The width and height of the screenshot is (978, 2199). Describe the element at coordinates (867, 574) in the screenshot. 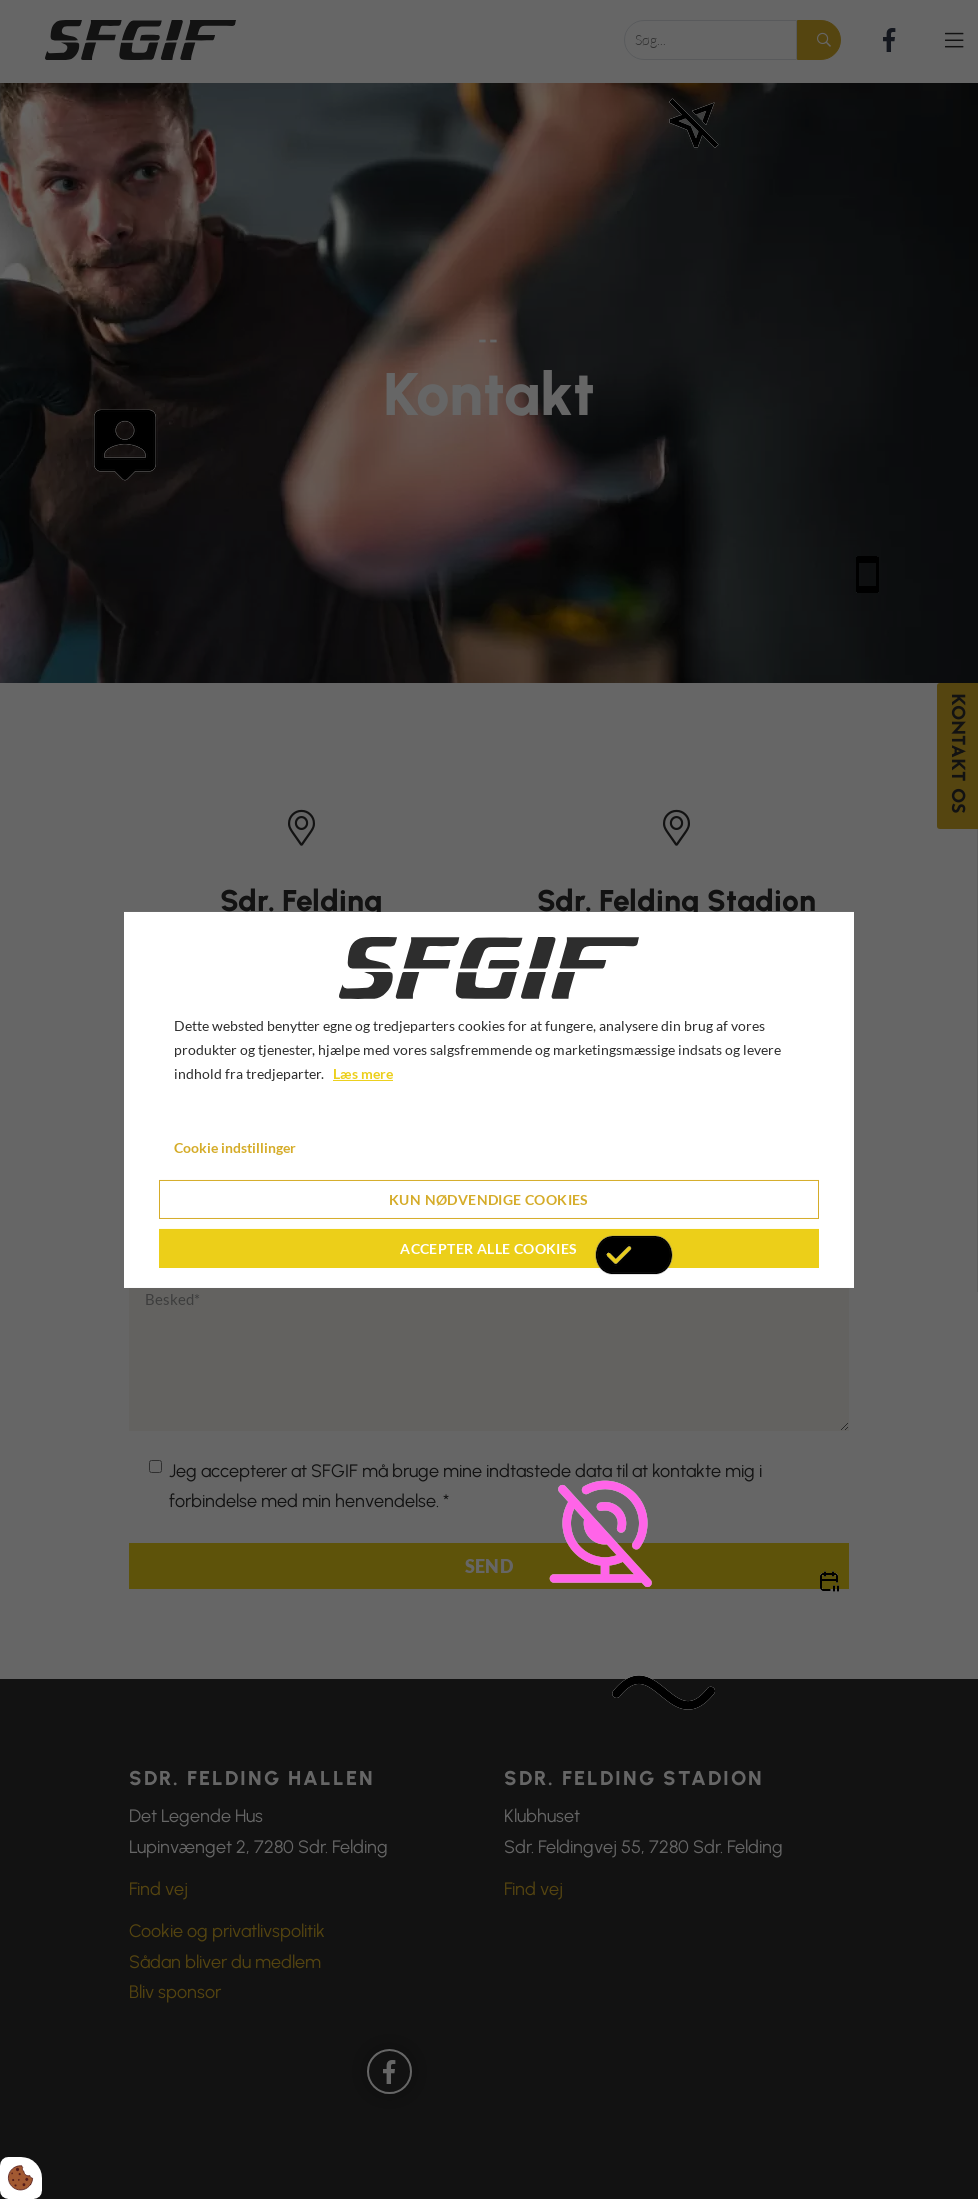

I see `access mobile device settings` at that location.